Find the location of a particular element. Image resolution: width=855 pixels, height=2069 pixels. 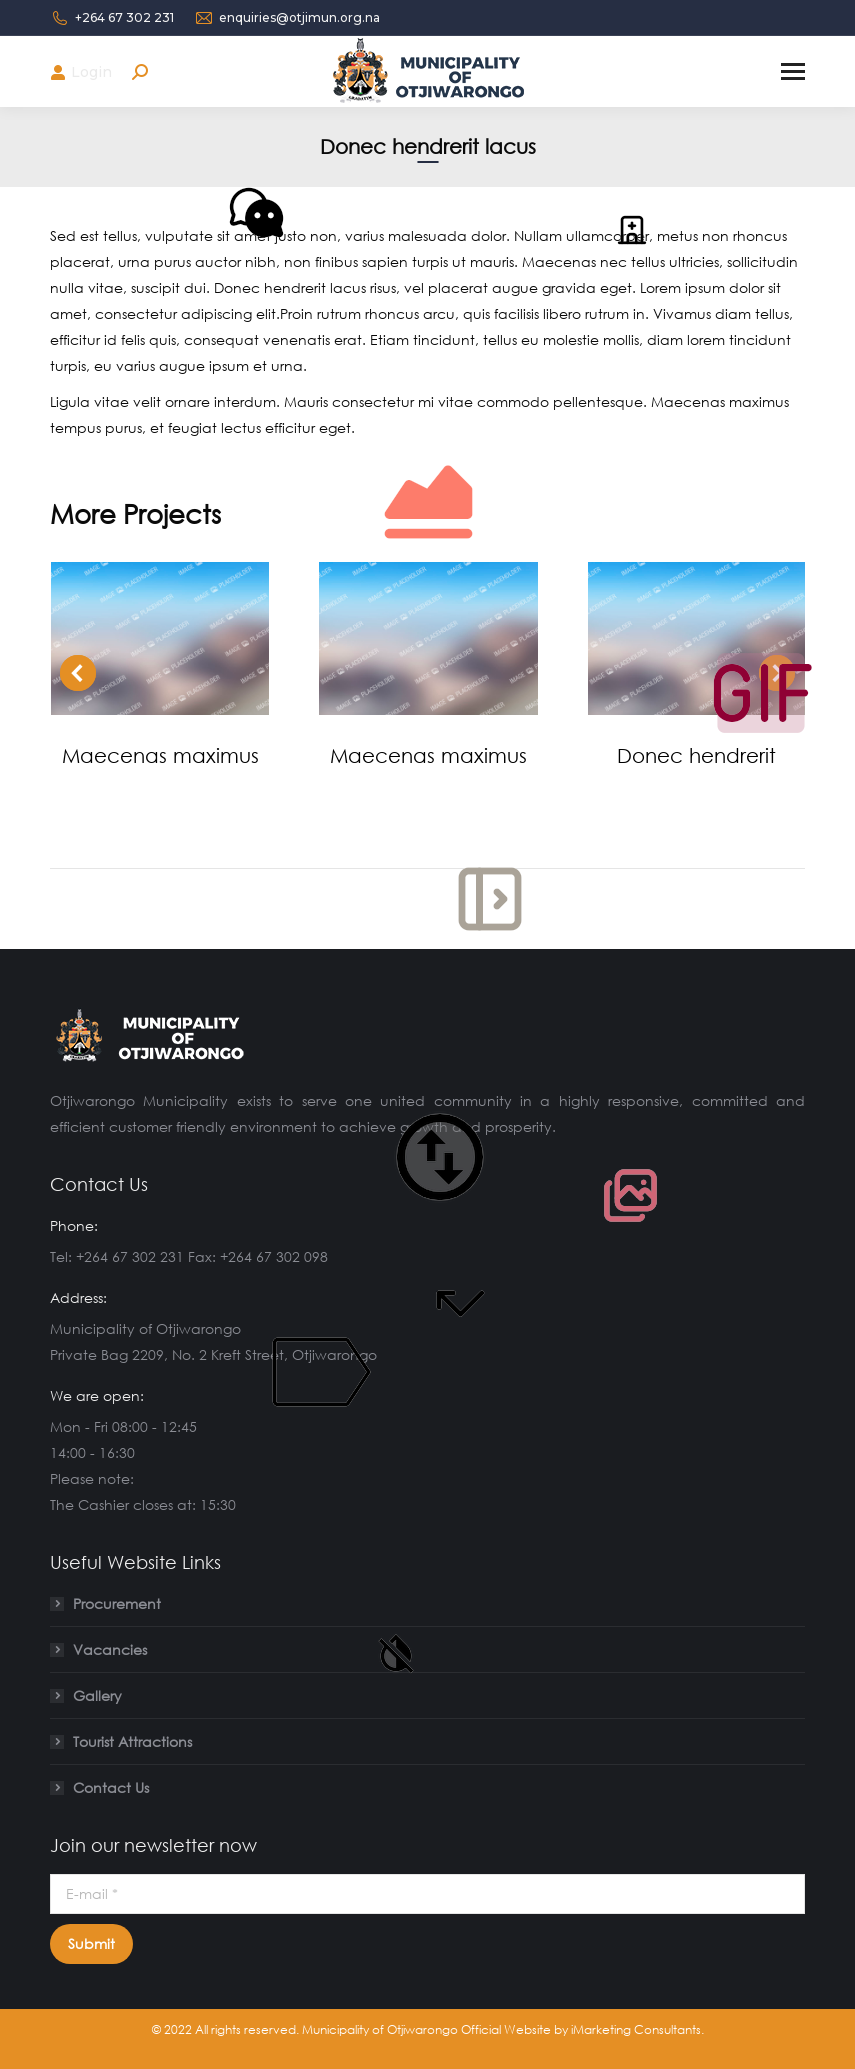

expand the left sidebar is located at coordinates (490, 899).